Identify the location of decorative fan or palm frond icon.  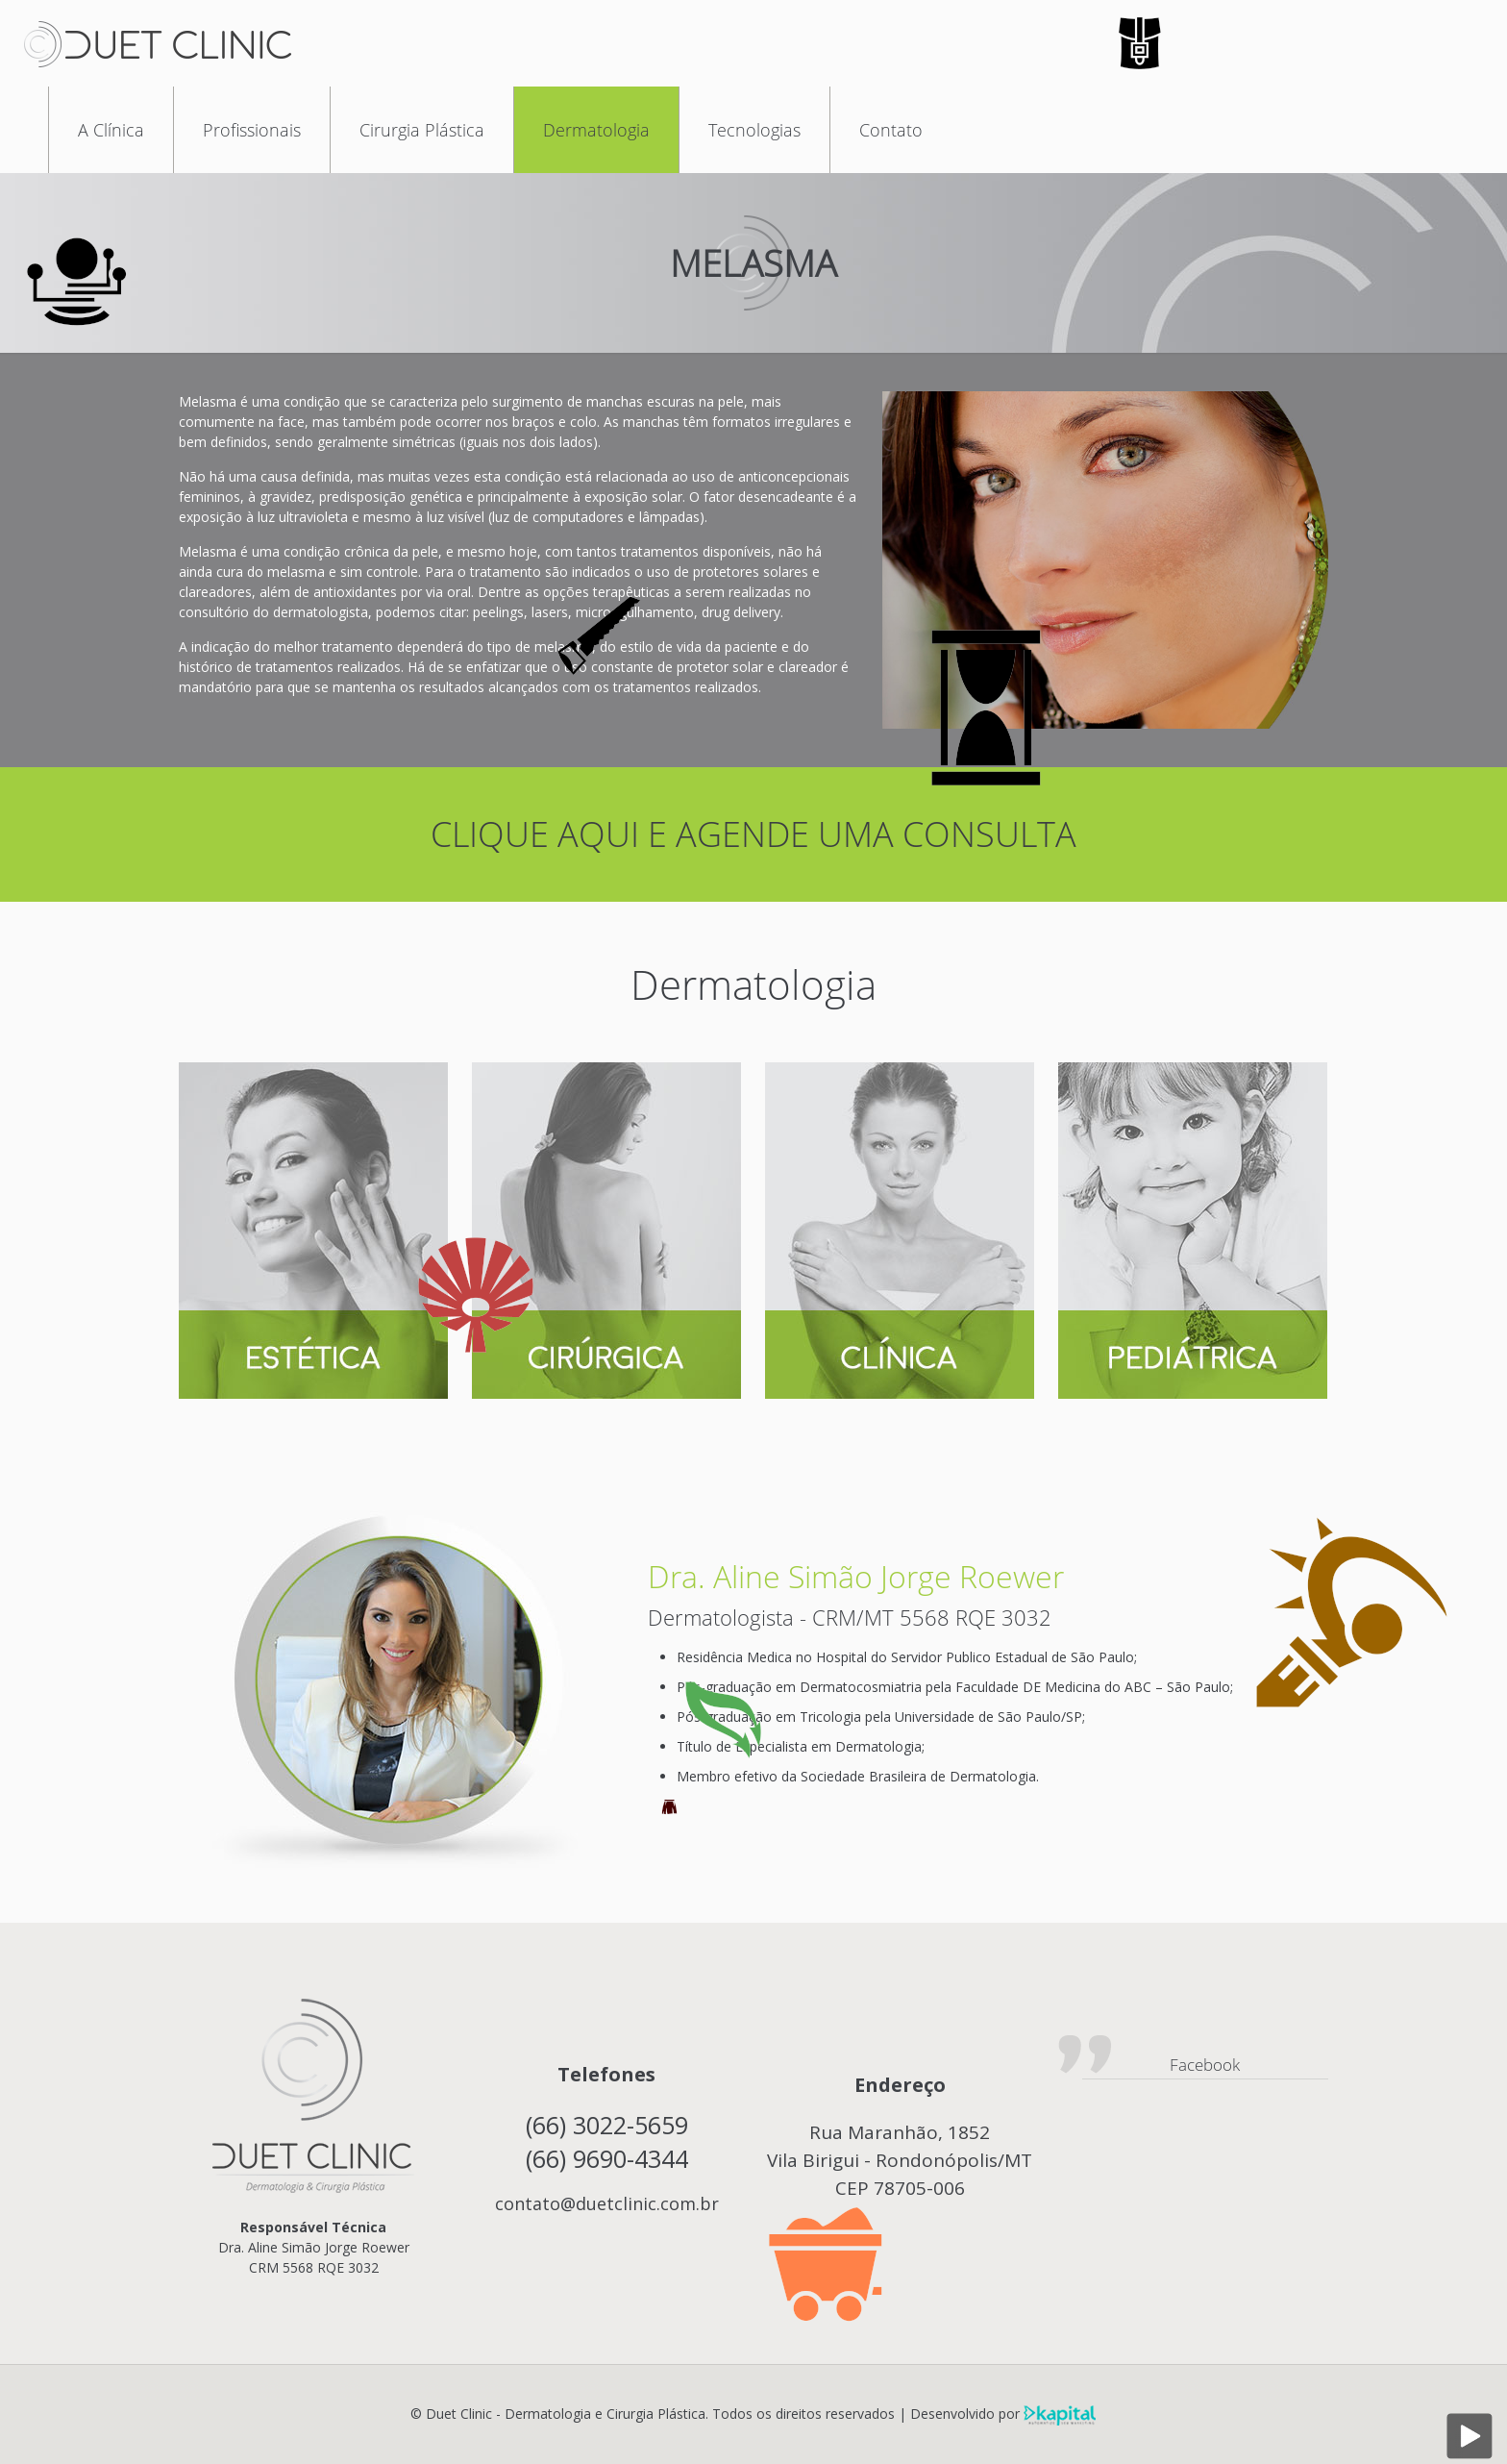
(476, 1295).